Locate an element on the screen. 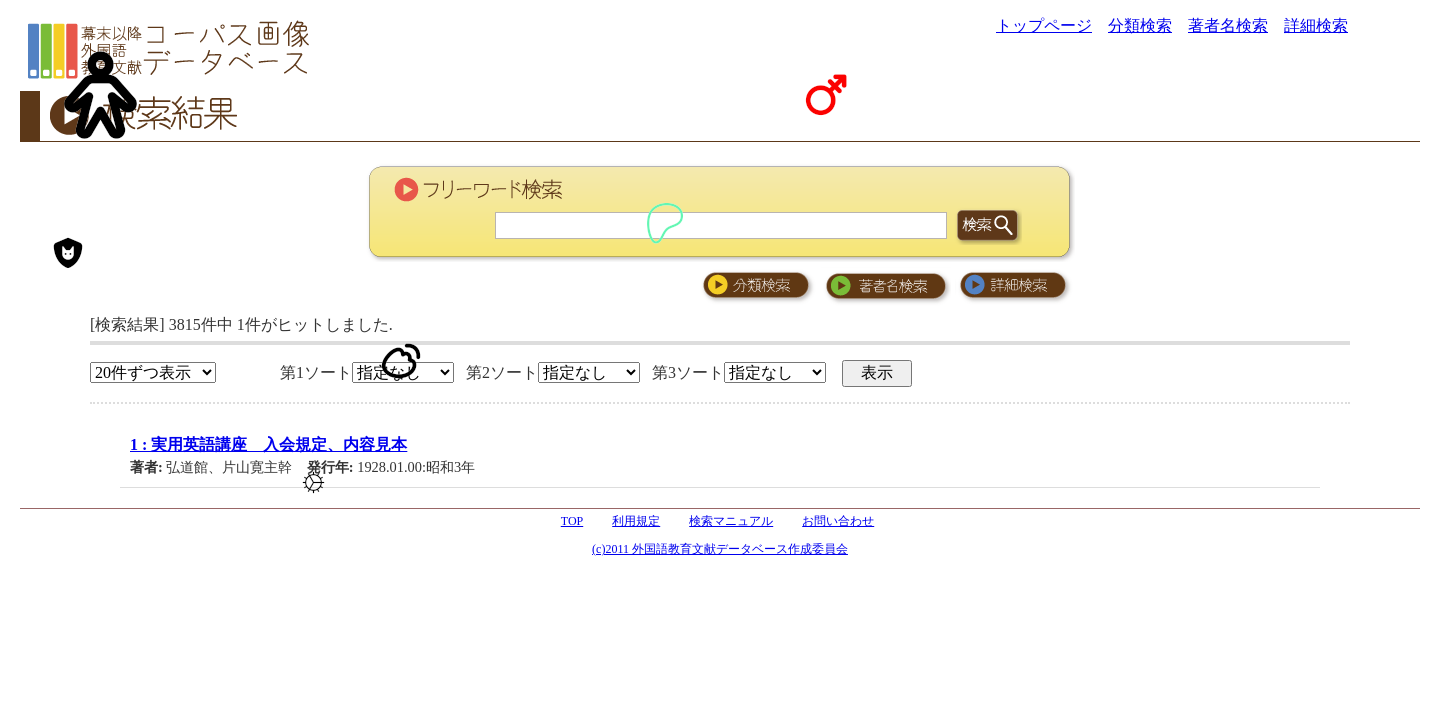  indicates transgender or non-binary gender identity option is located at coordinates (827, 94).